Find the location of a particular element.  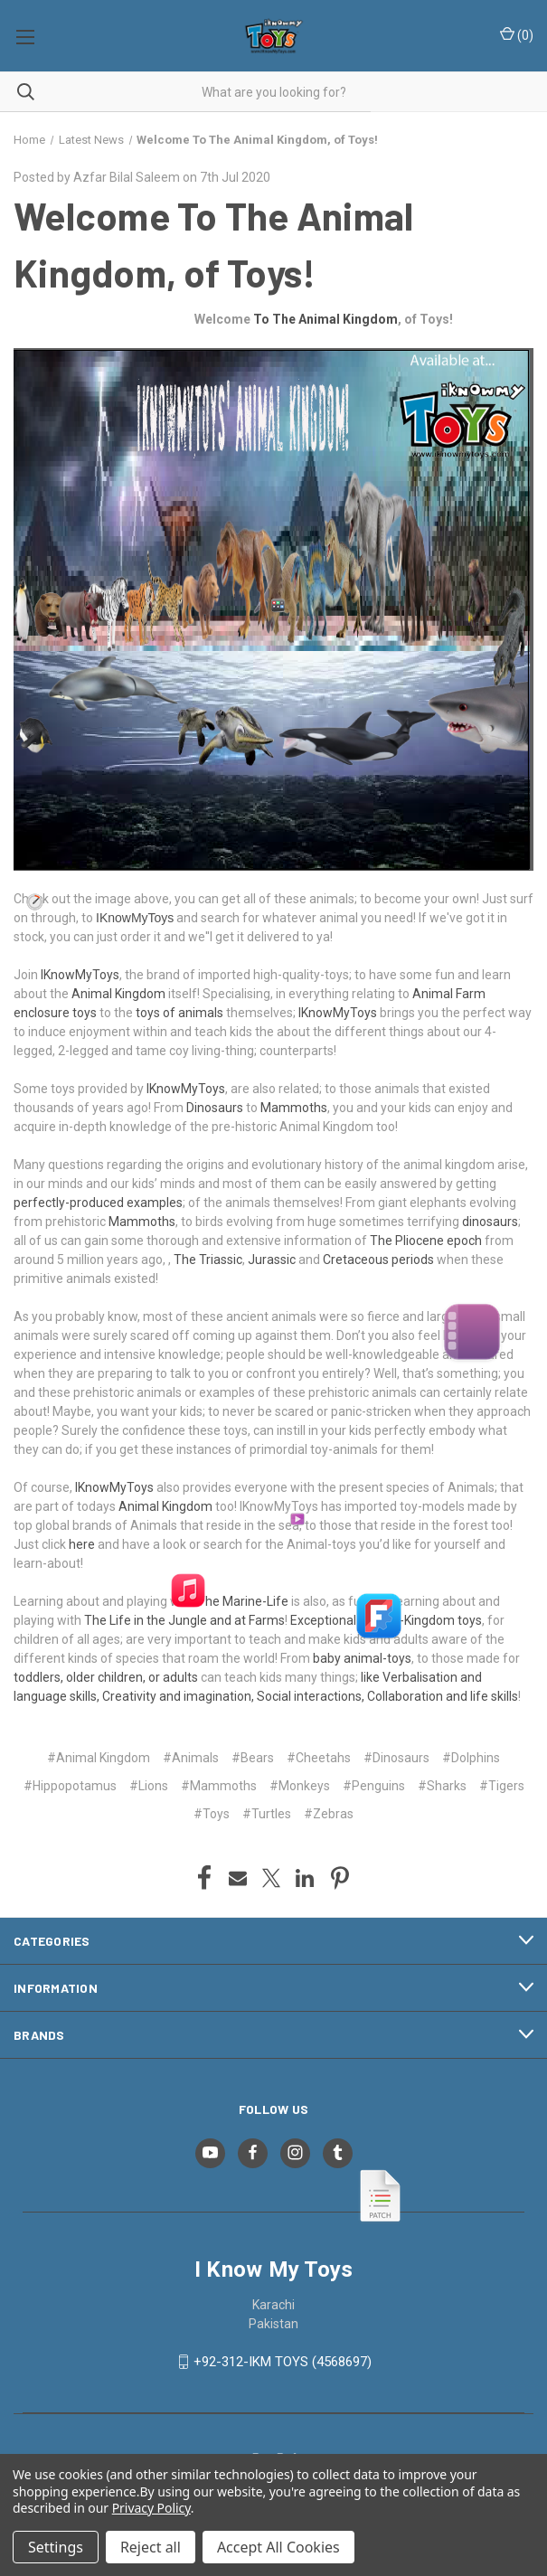

open Apple Music app is located at coordinates (188, 1590).